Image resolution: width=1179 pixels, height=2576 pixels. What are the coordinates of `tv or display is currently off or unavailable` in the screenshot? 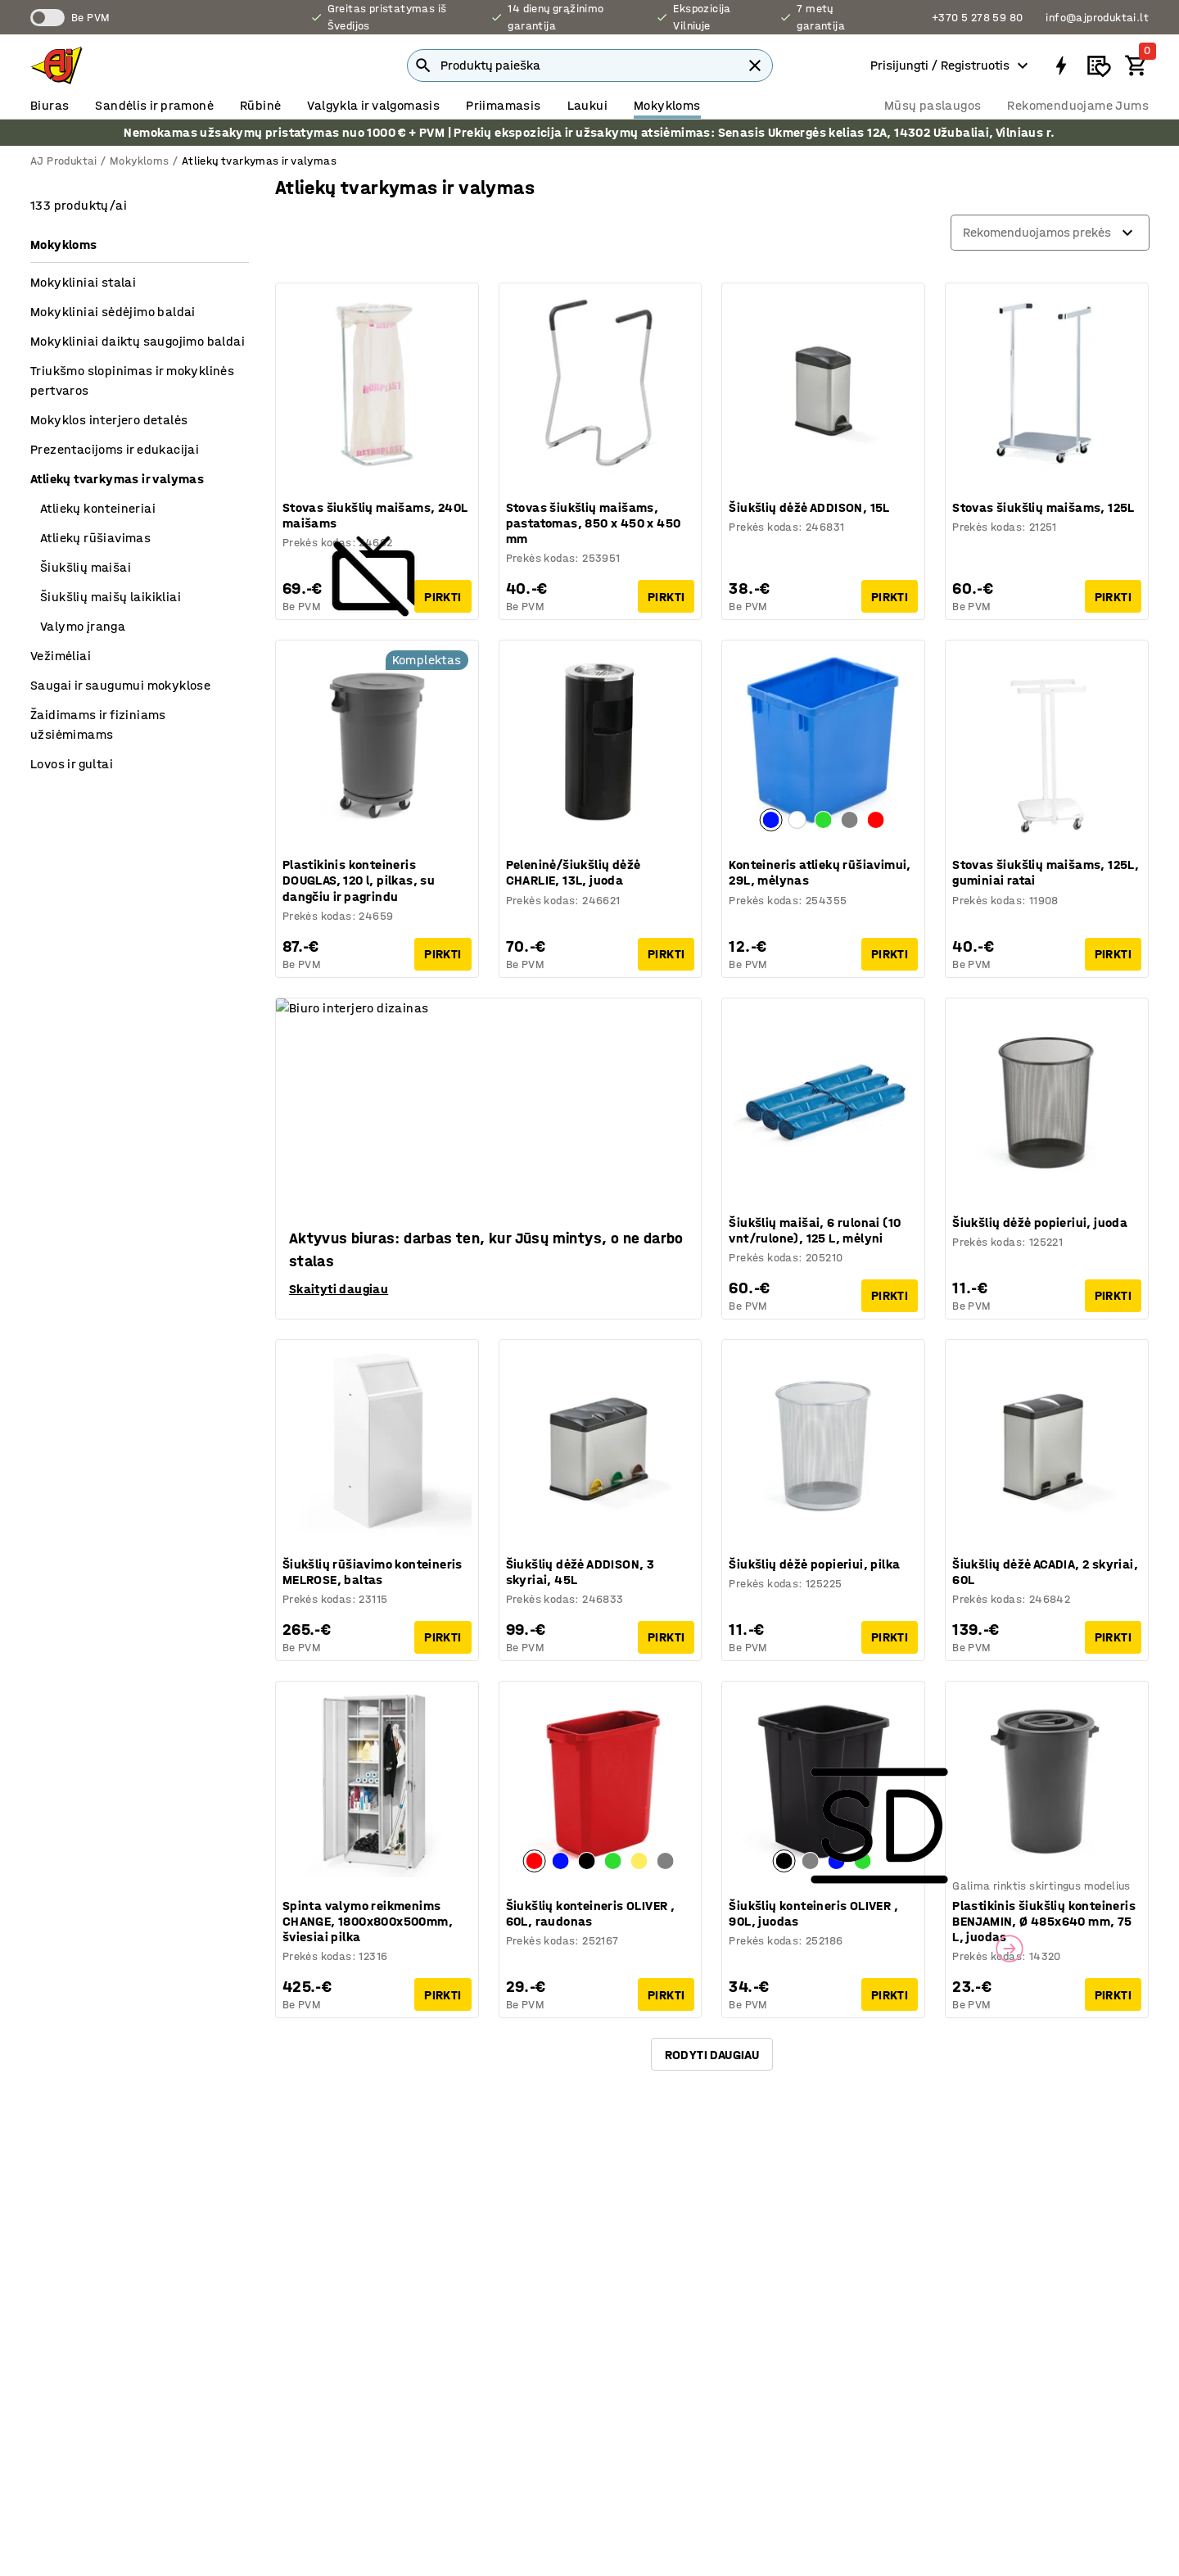 It's located at (373, 577).